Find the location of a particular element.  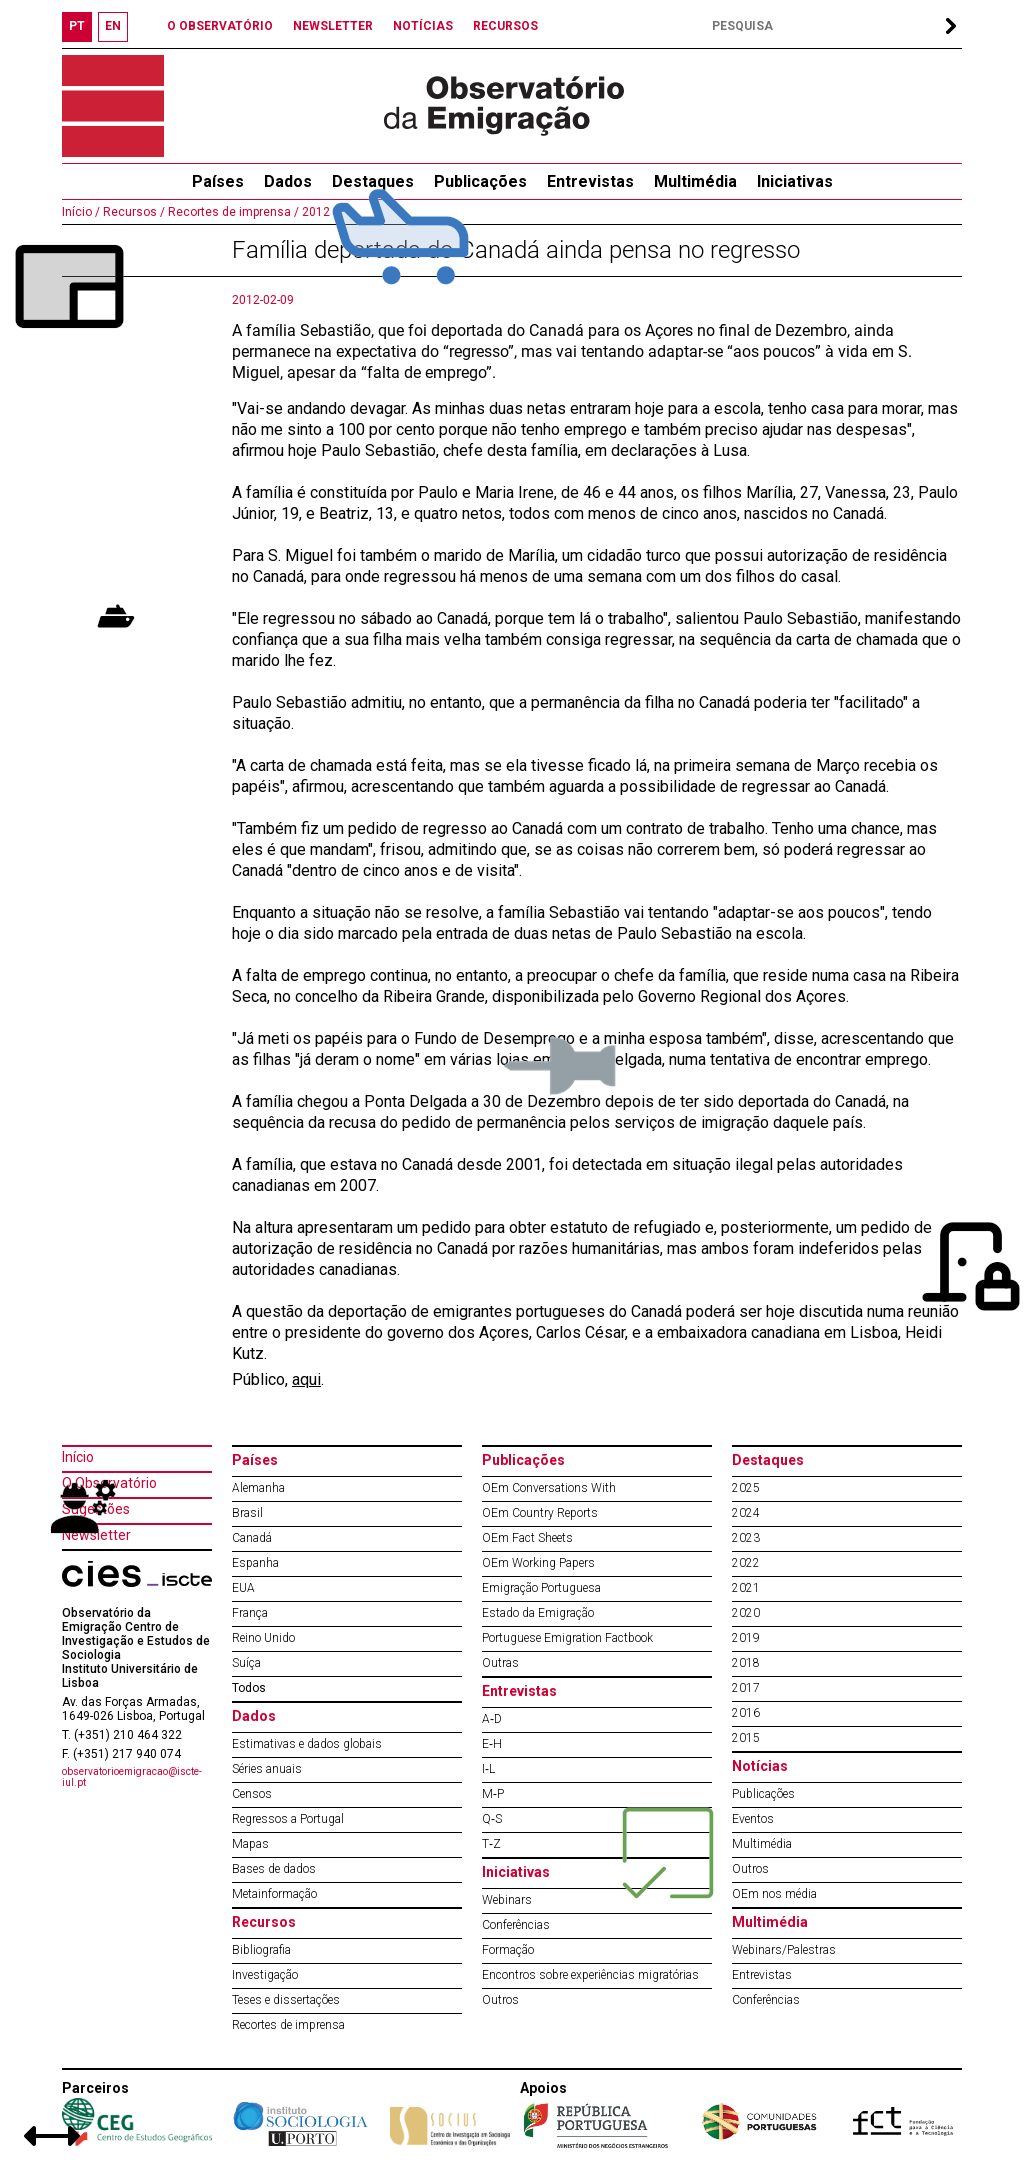

pin an item to keep it visible is located at coordinates (559, 1070).